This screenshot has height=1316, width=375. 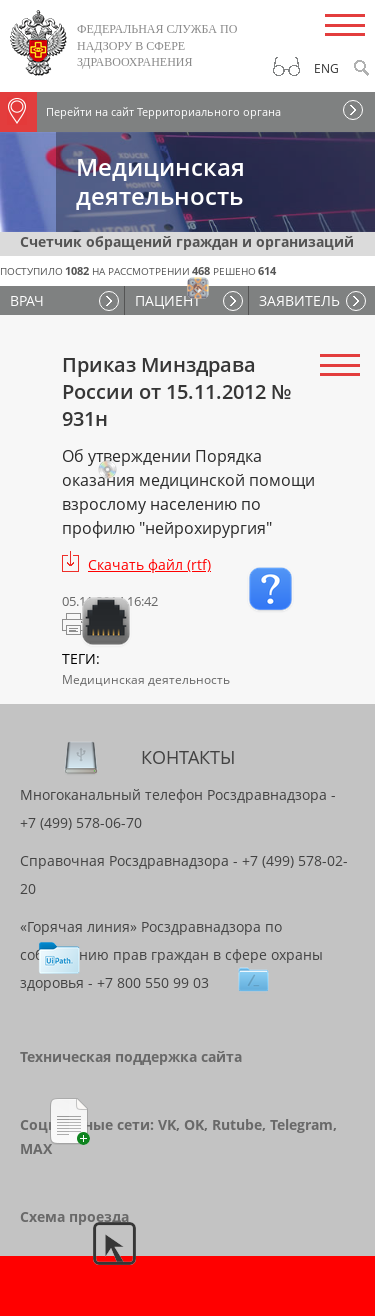 What do you see at coordinates (81, 758) in the screenshot?
I see `access connected USB storage device` at bounding box center [81, 758].